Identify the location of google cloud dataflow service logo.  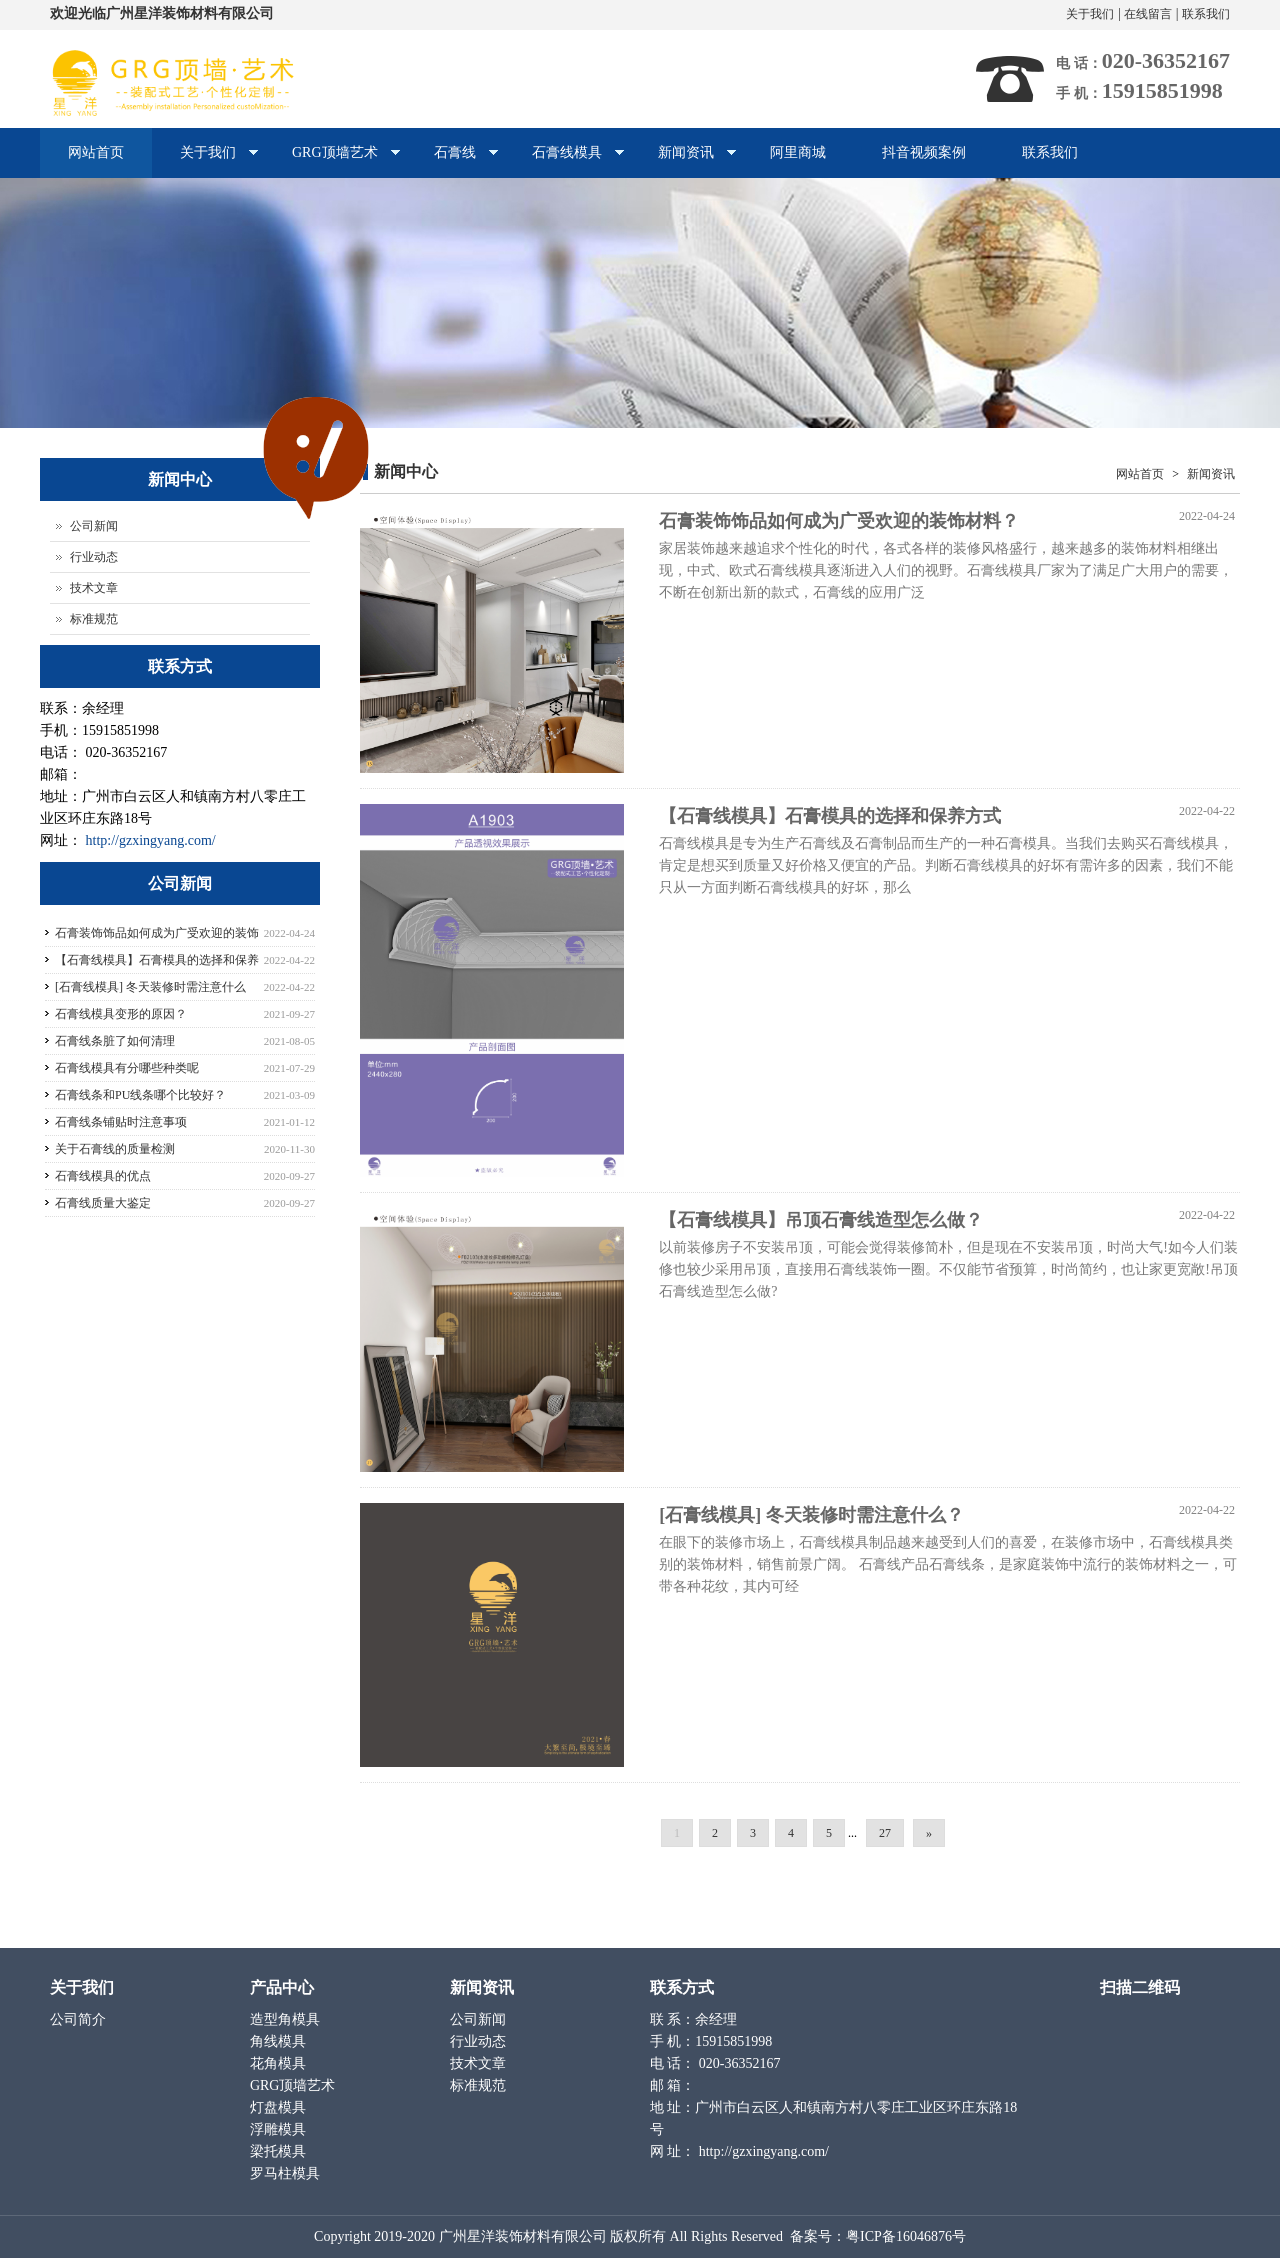
(556, 707).